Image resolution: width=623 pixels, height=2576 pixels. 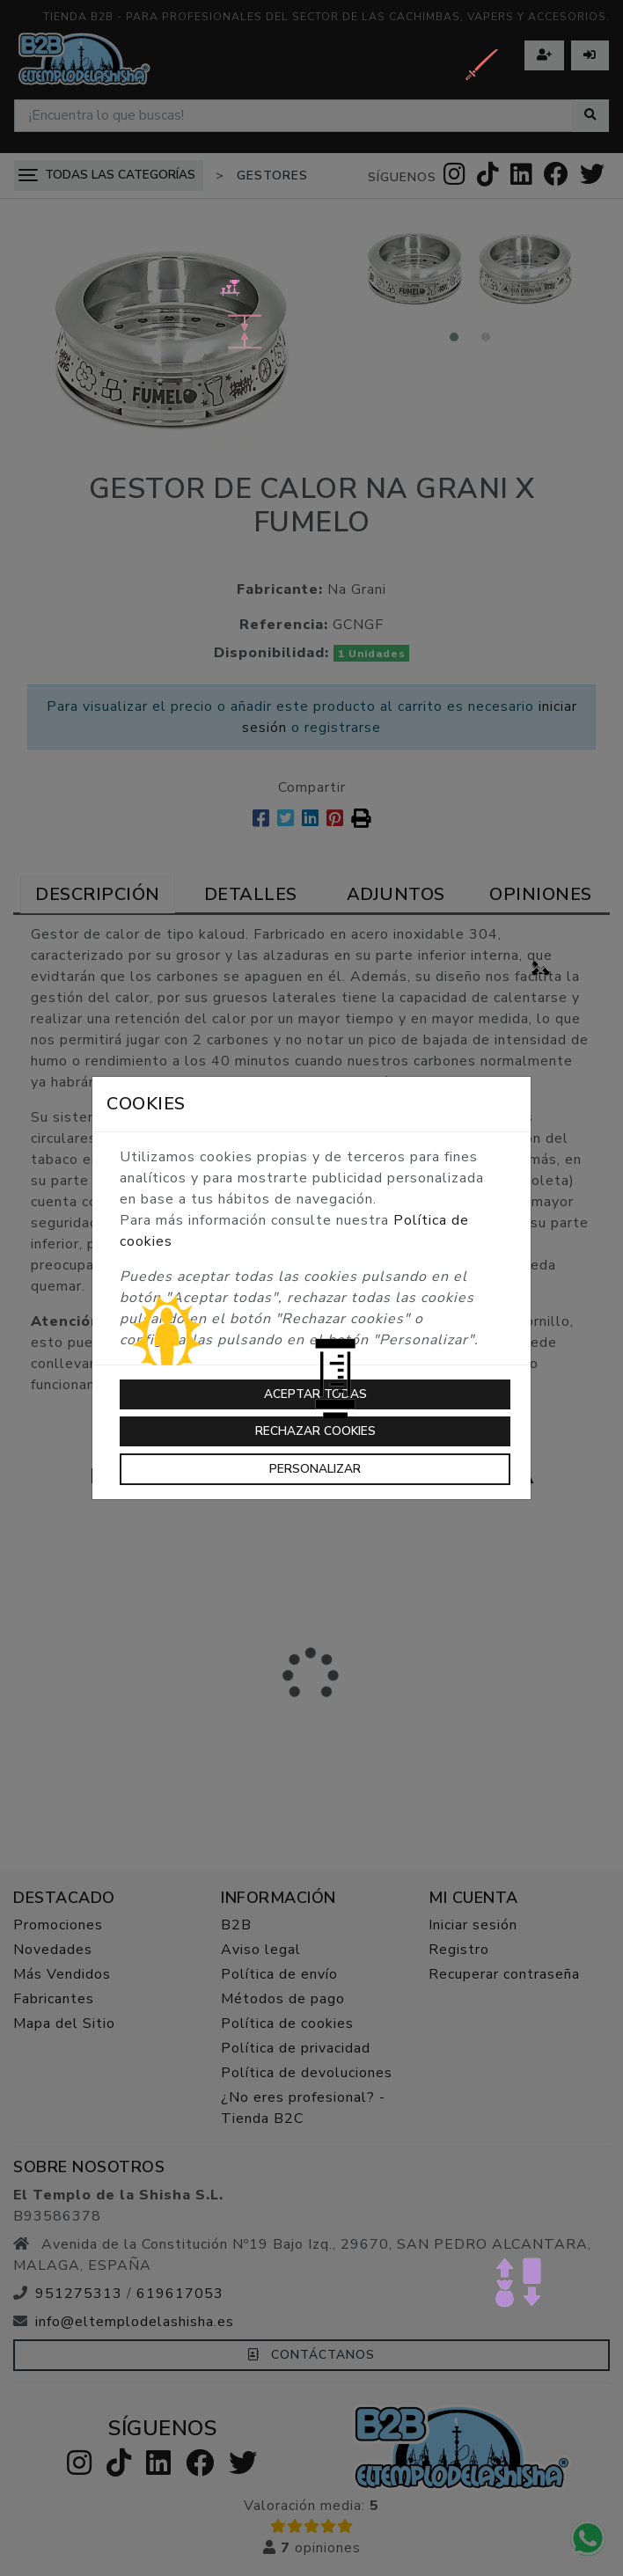 I want to click on activate aura or special ability, so click(x=166, y=1329).